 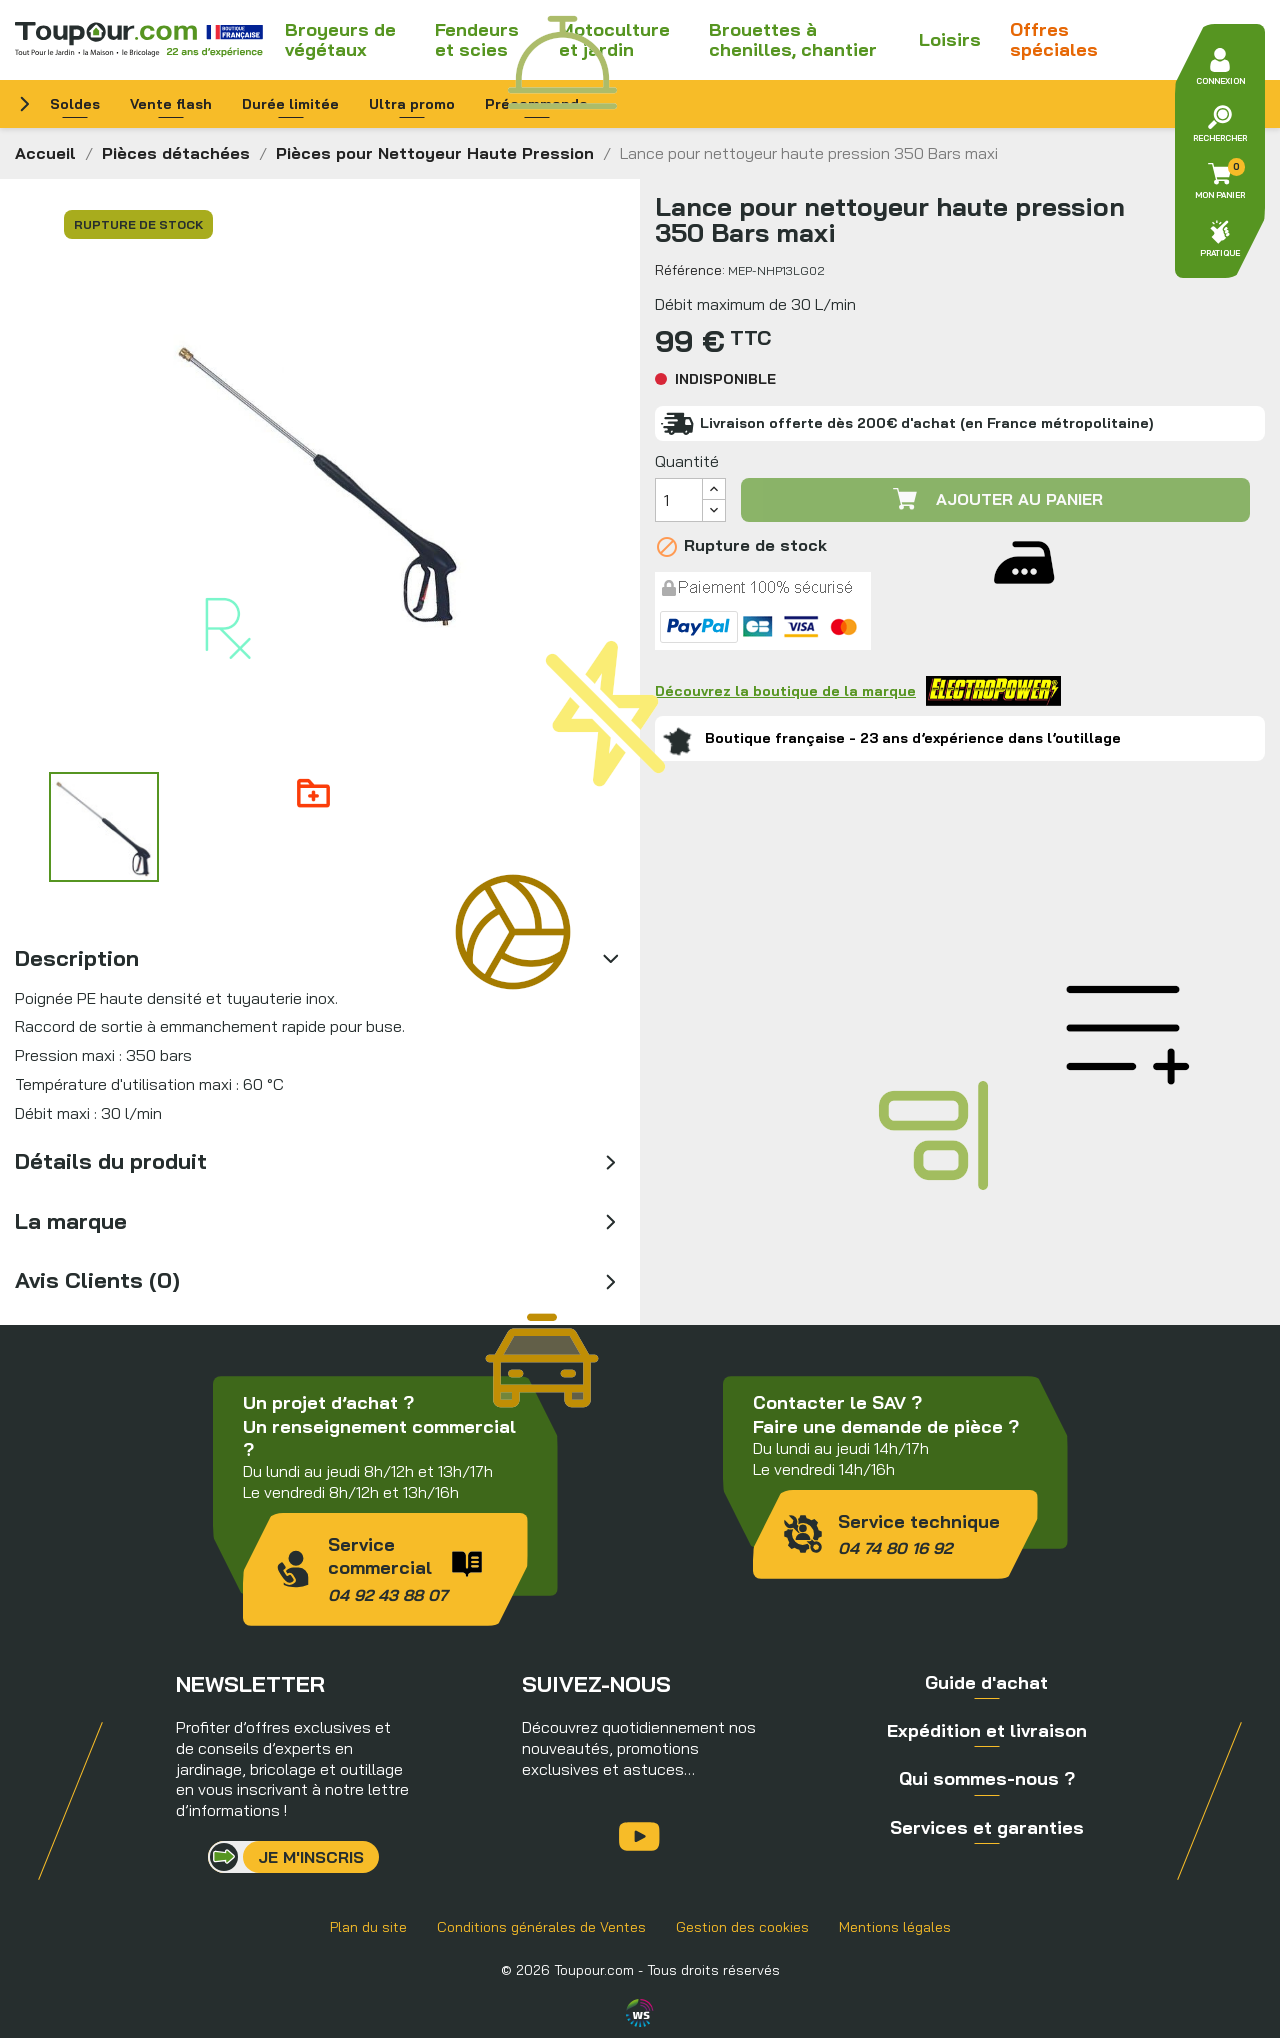 What do you see at coordinates (225, 628) in the screenshot?
I see `view prescription details` at bounding box center [225, 628].